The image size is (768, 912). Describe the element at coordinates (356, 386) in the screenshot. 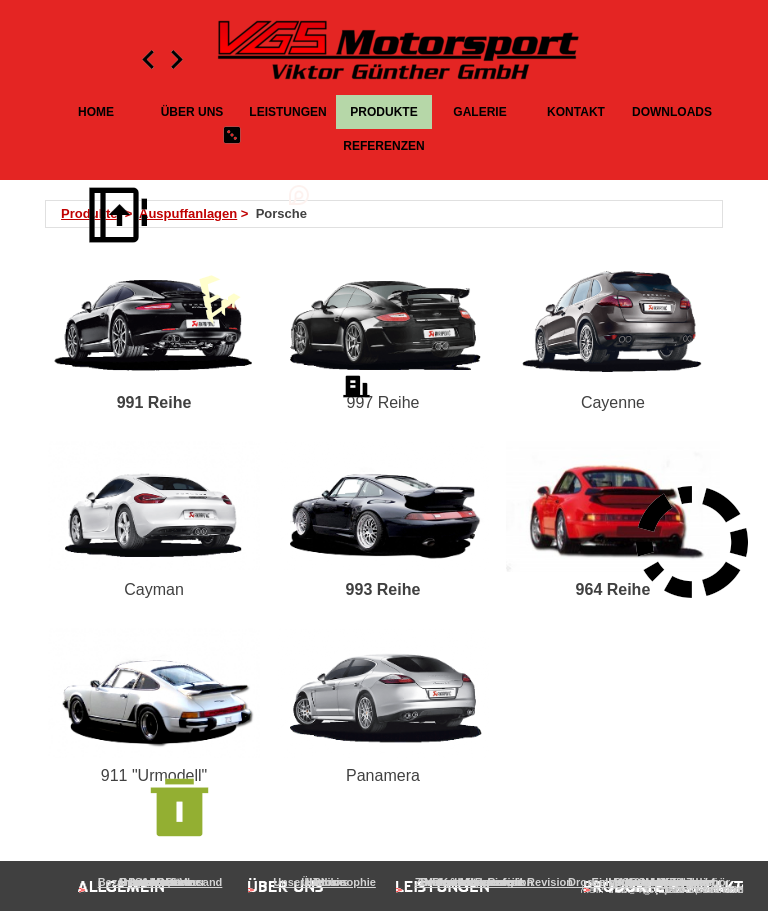

I see `view building or office location` at that location.